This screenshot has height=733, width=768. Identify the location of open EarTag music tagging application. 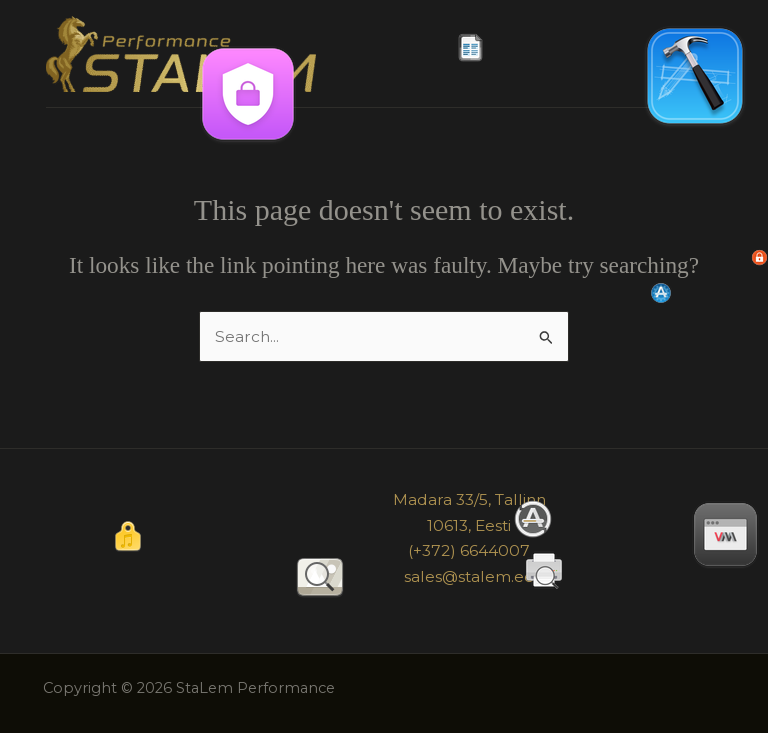
(128, 536).